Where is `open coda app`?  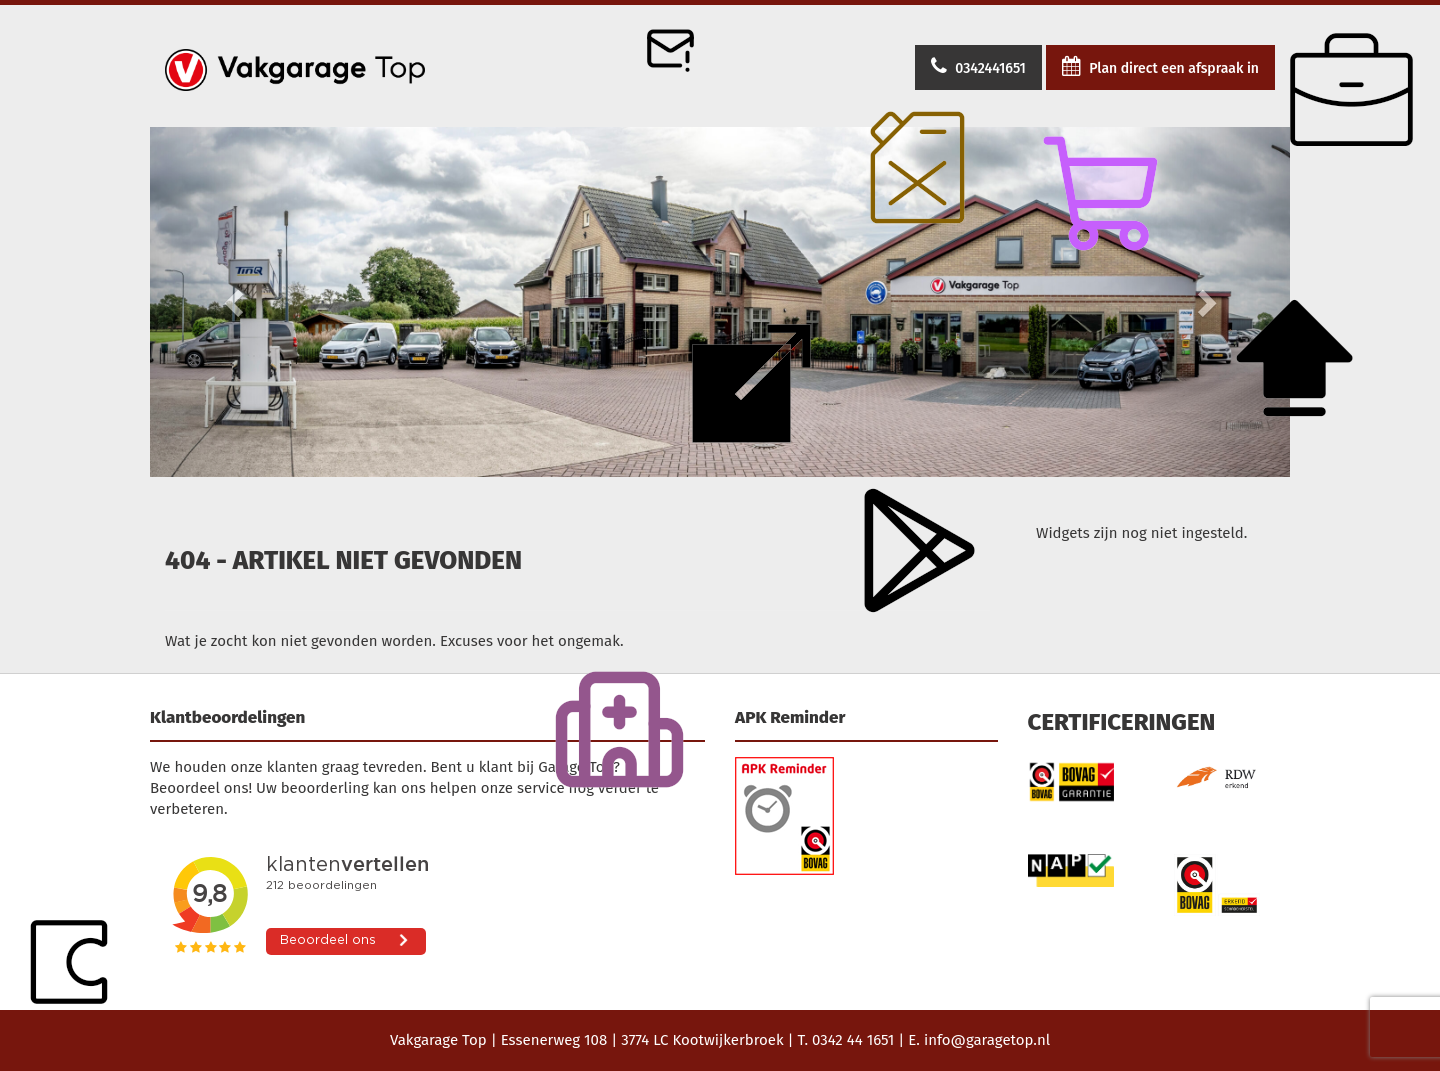
open coda app is located at coordinates (69, 962).